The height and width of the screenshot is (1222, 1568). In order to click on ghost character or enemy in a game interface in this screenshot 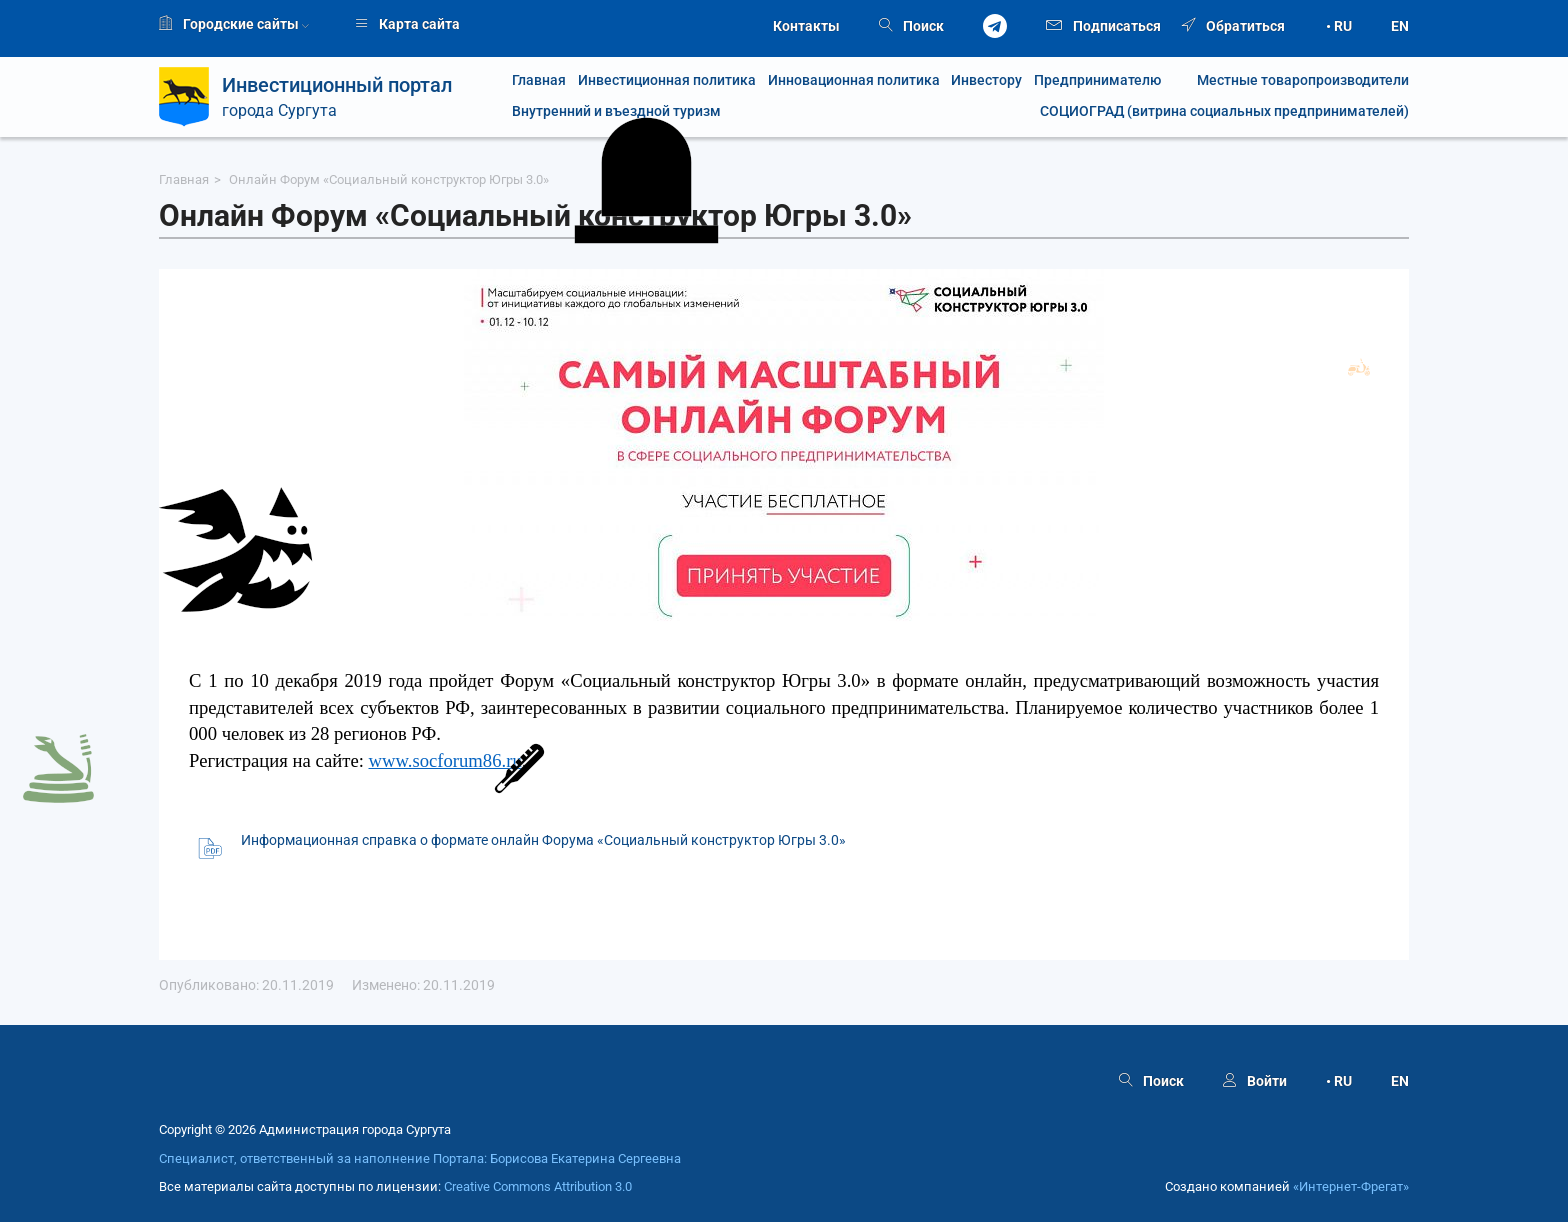, I will do `click(235, 549)`.